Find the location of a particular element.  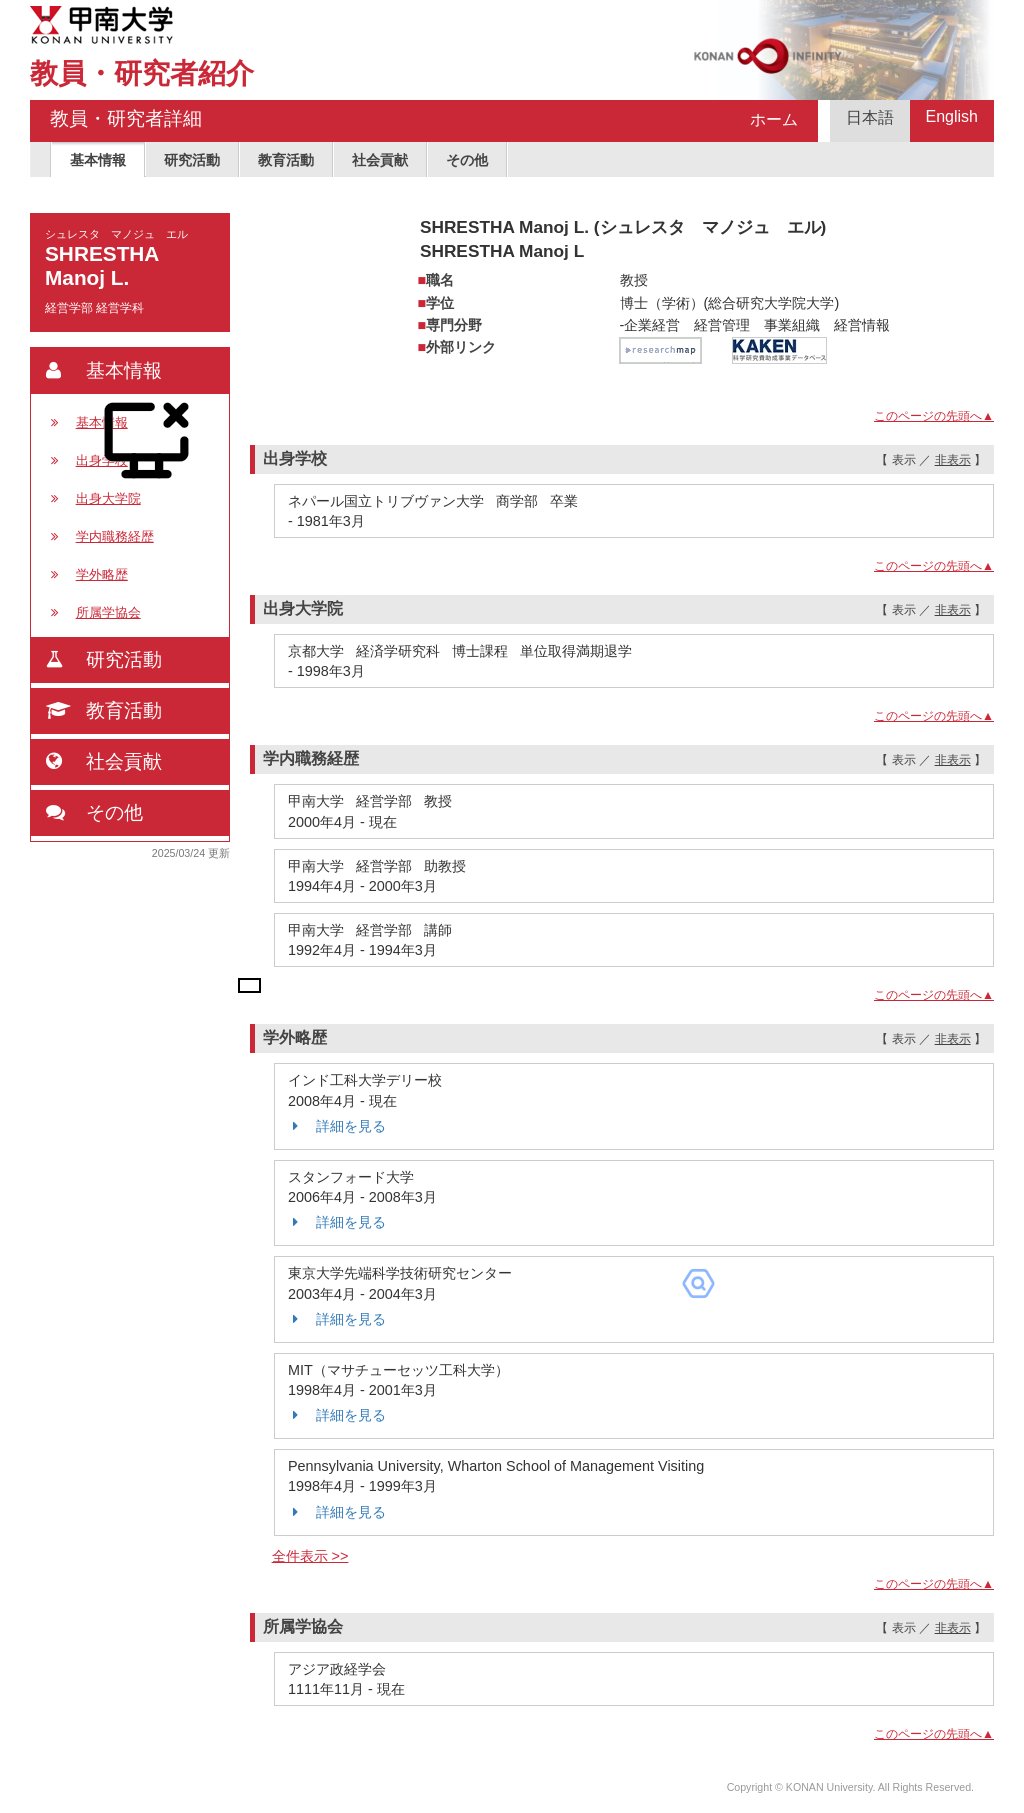

access Google BigQuery data warehouse is located at coordinates (698, 1283).